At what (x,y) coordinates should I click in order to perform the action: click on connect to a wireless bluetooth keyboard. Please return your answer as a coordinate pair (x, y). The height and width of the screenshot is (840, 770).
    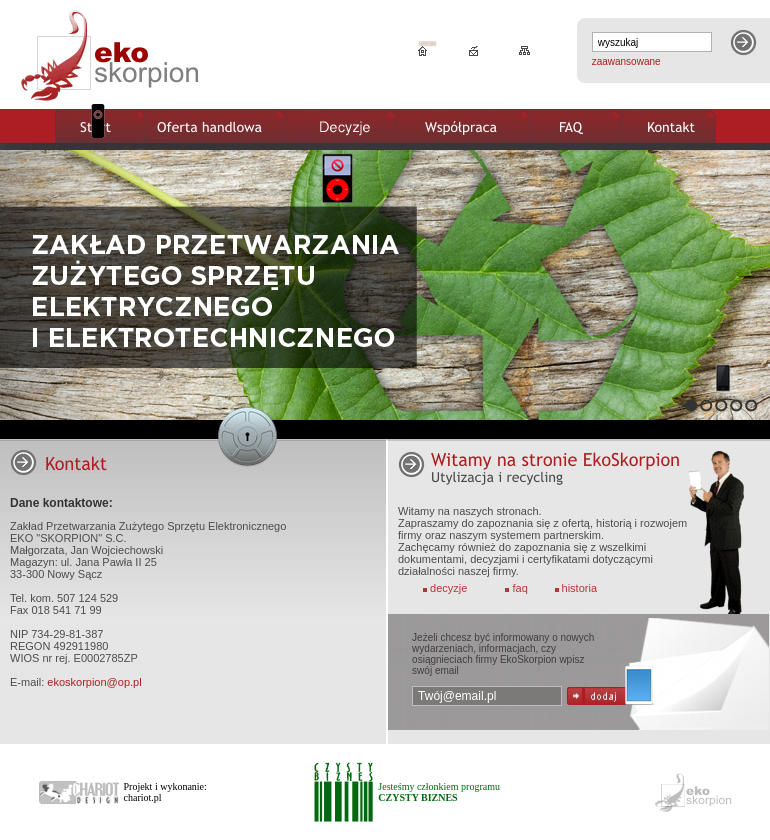
    Looking at the image, I should click on (427, 43).